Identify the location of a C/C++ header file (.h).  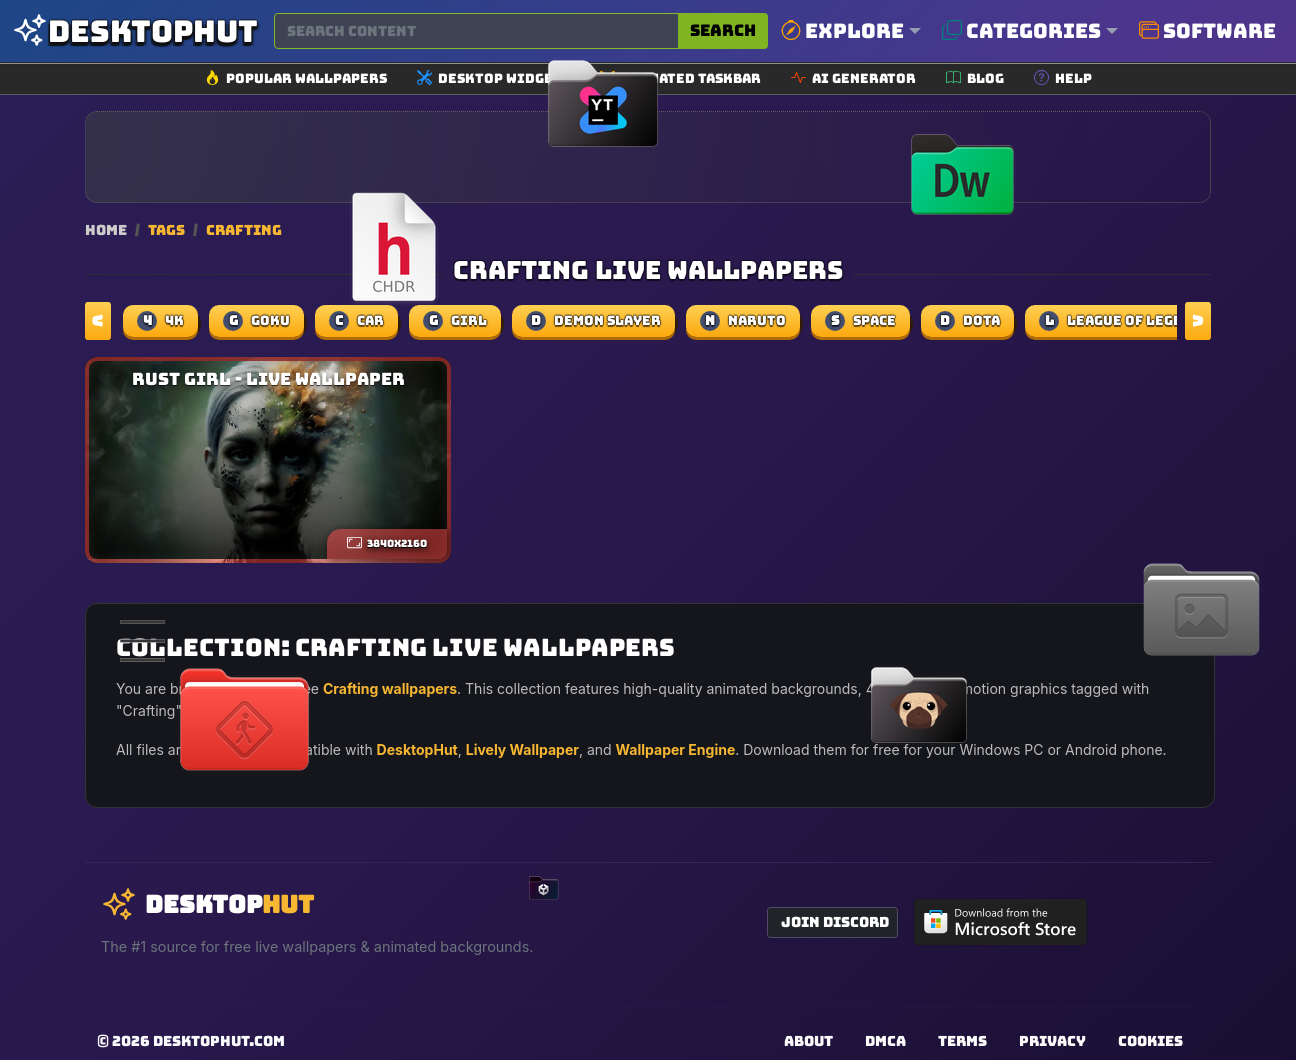
(394, 249).